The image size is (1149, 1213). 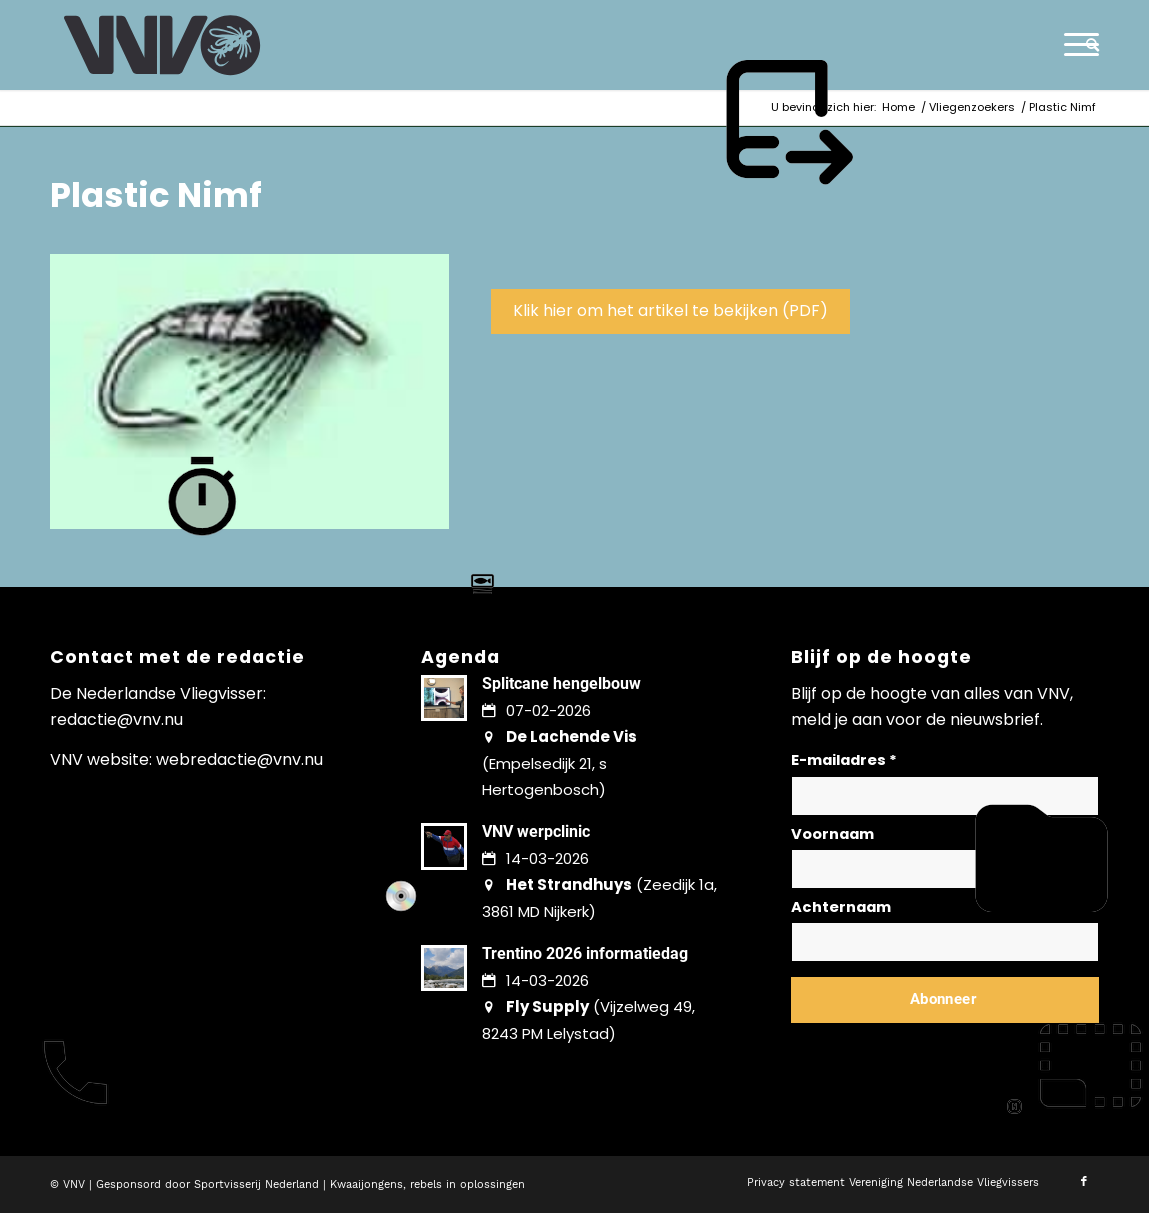 What do you see at coordinates (785, 127) in the screenshot?
I see `pull changes from a remote repository` at bounding box center [785, 127].